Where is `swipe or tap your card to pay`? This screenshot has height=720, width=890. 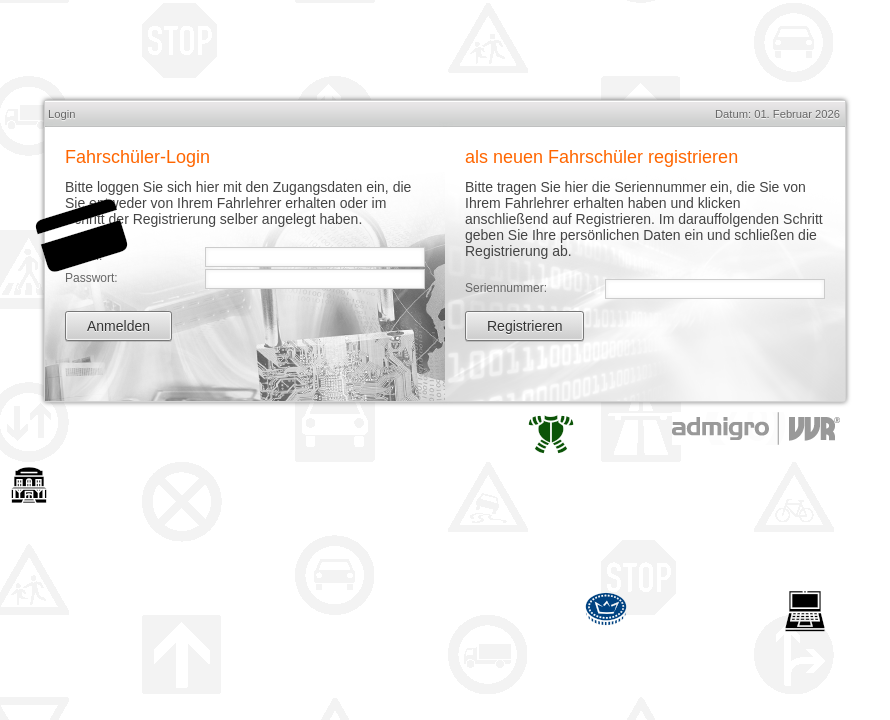
swipe or tap your card to pay is located at coordinates (81, 235).